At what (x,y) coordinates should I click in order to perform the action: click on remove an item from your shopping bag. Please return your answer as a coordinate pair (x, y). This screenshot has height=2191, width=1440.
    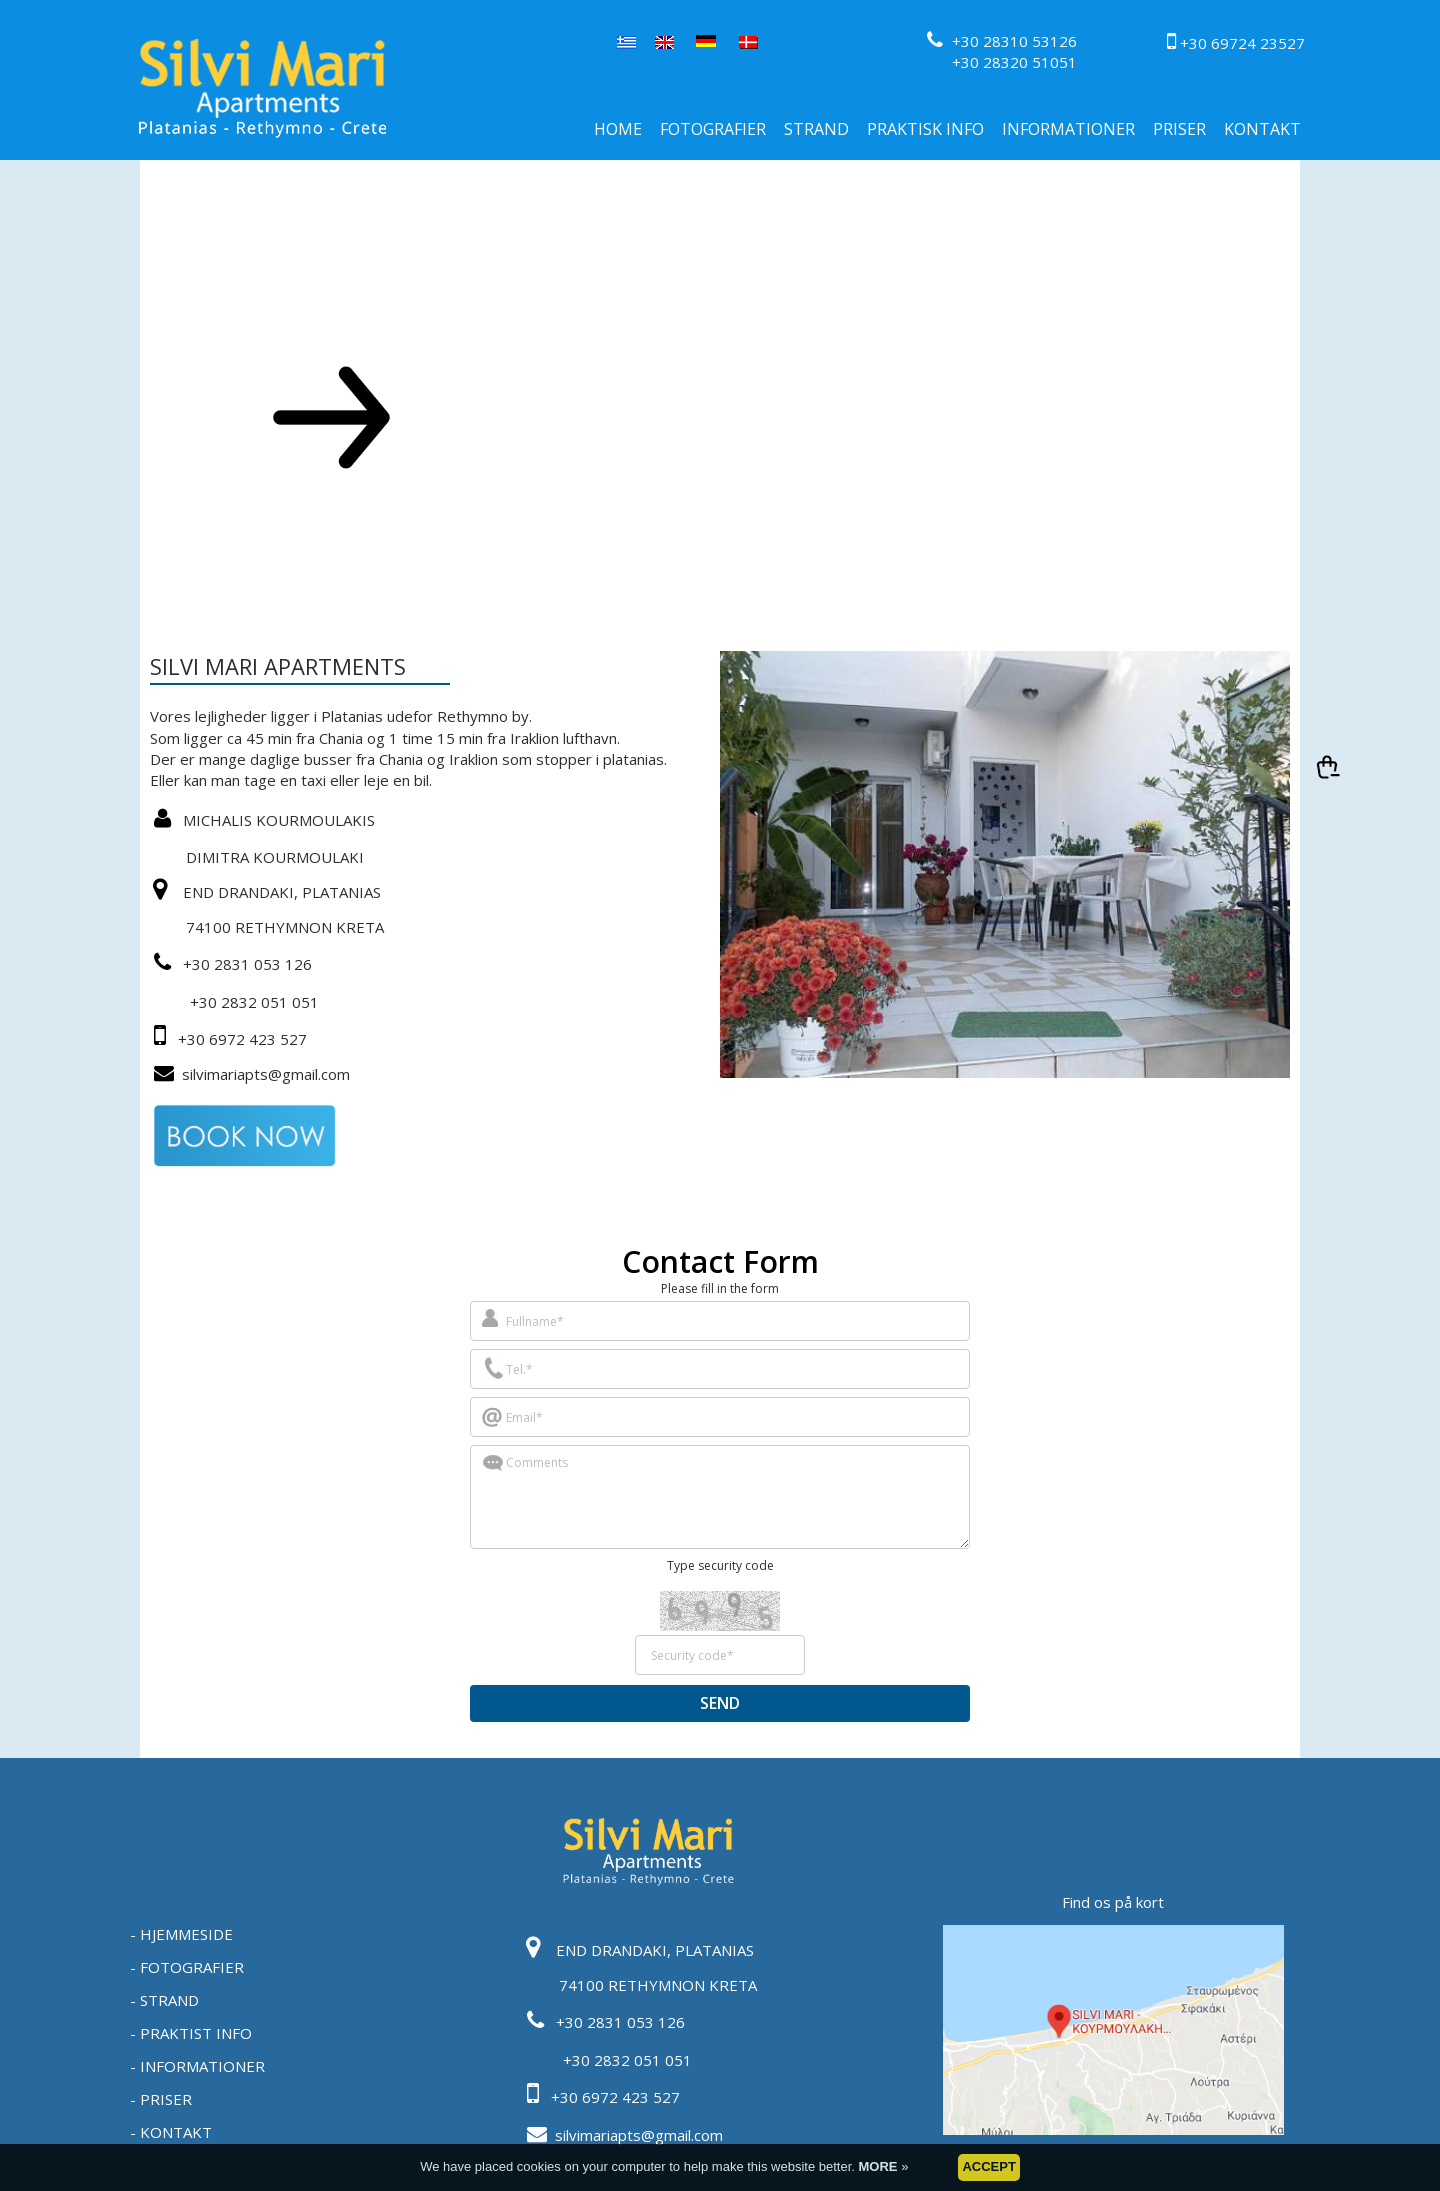
    Looking at the image, I should click on (1327, 767).